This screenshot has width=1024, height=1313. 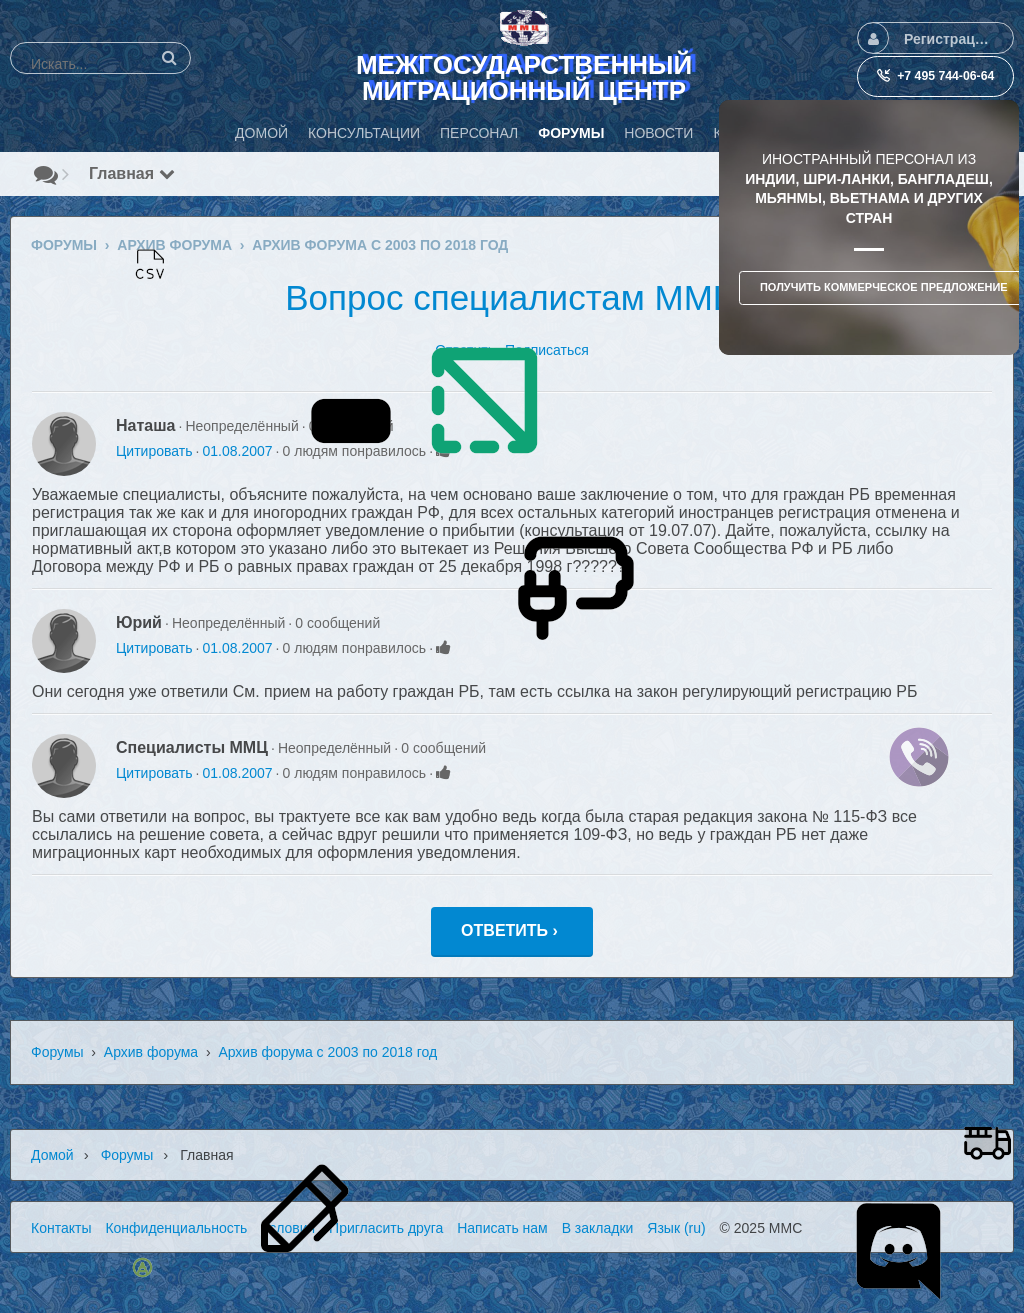 I want to click on fire department or emergency services, so click(x=986, y=1141).